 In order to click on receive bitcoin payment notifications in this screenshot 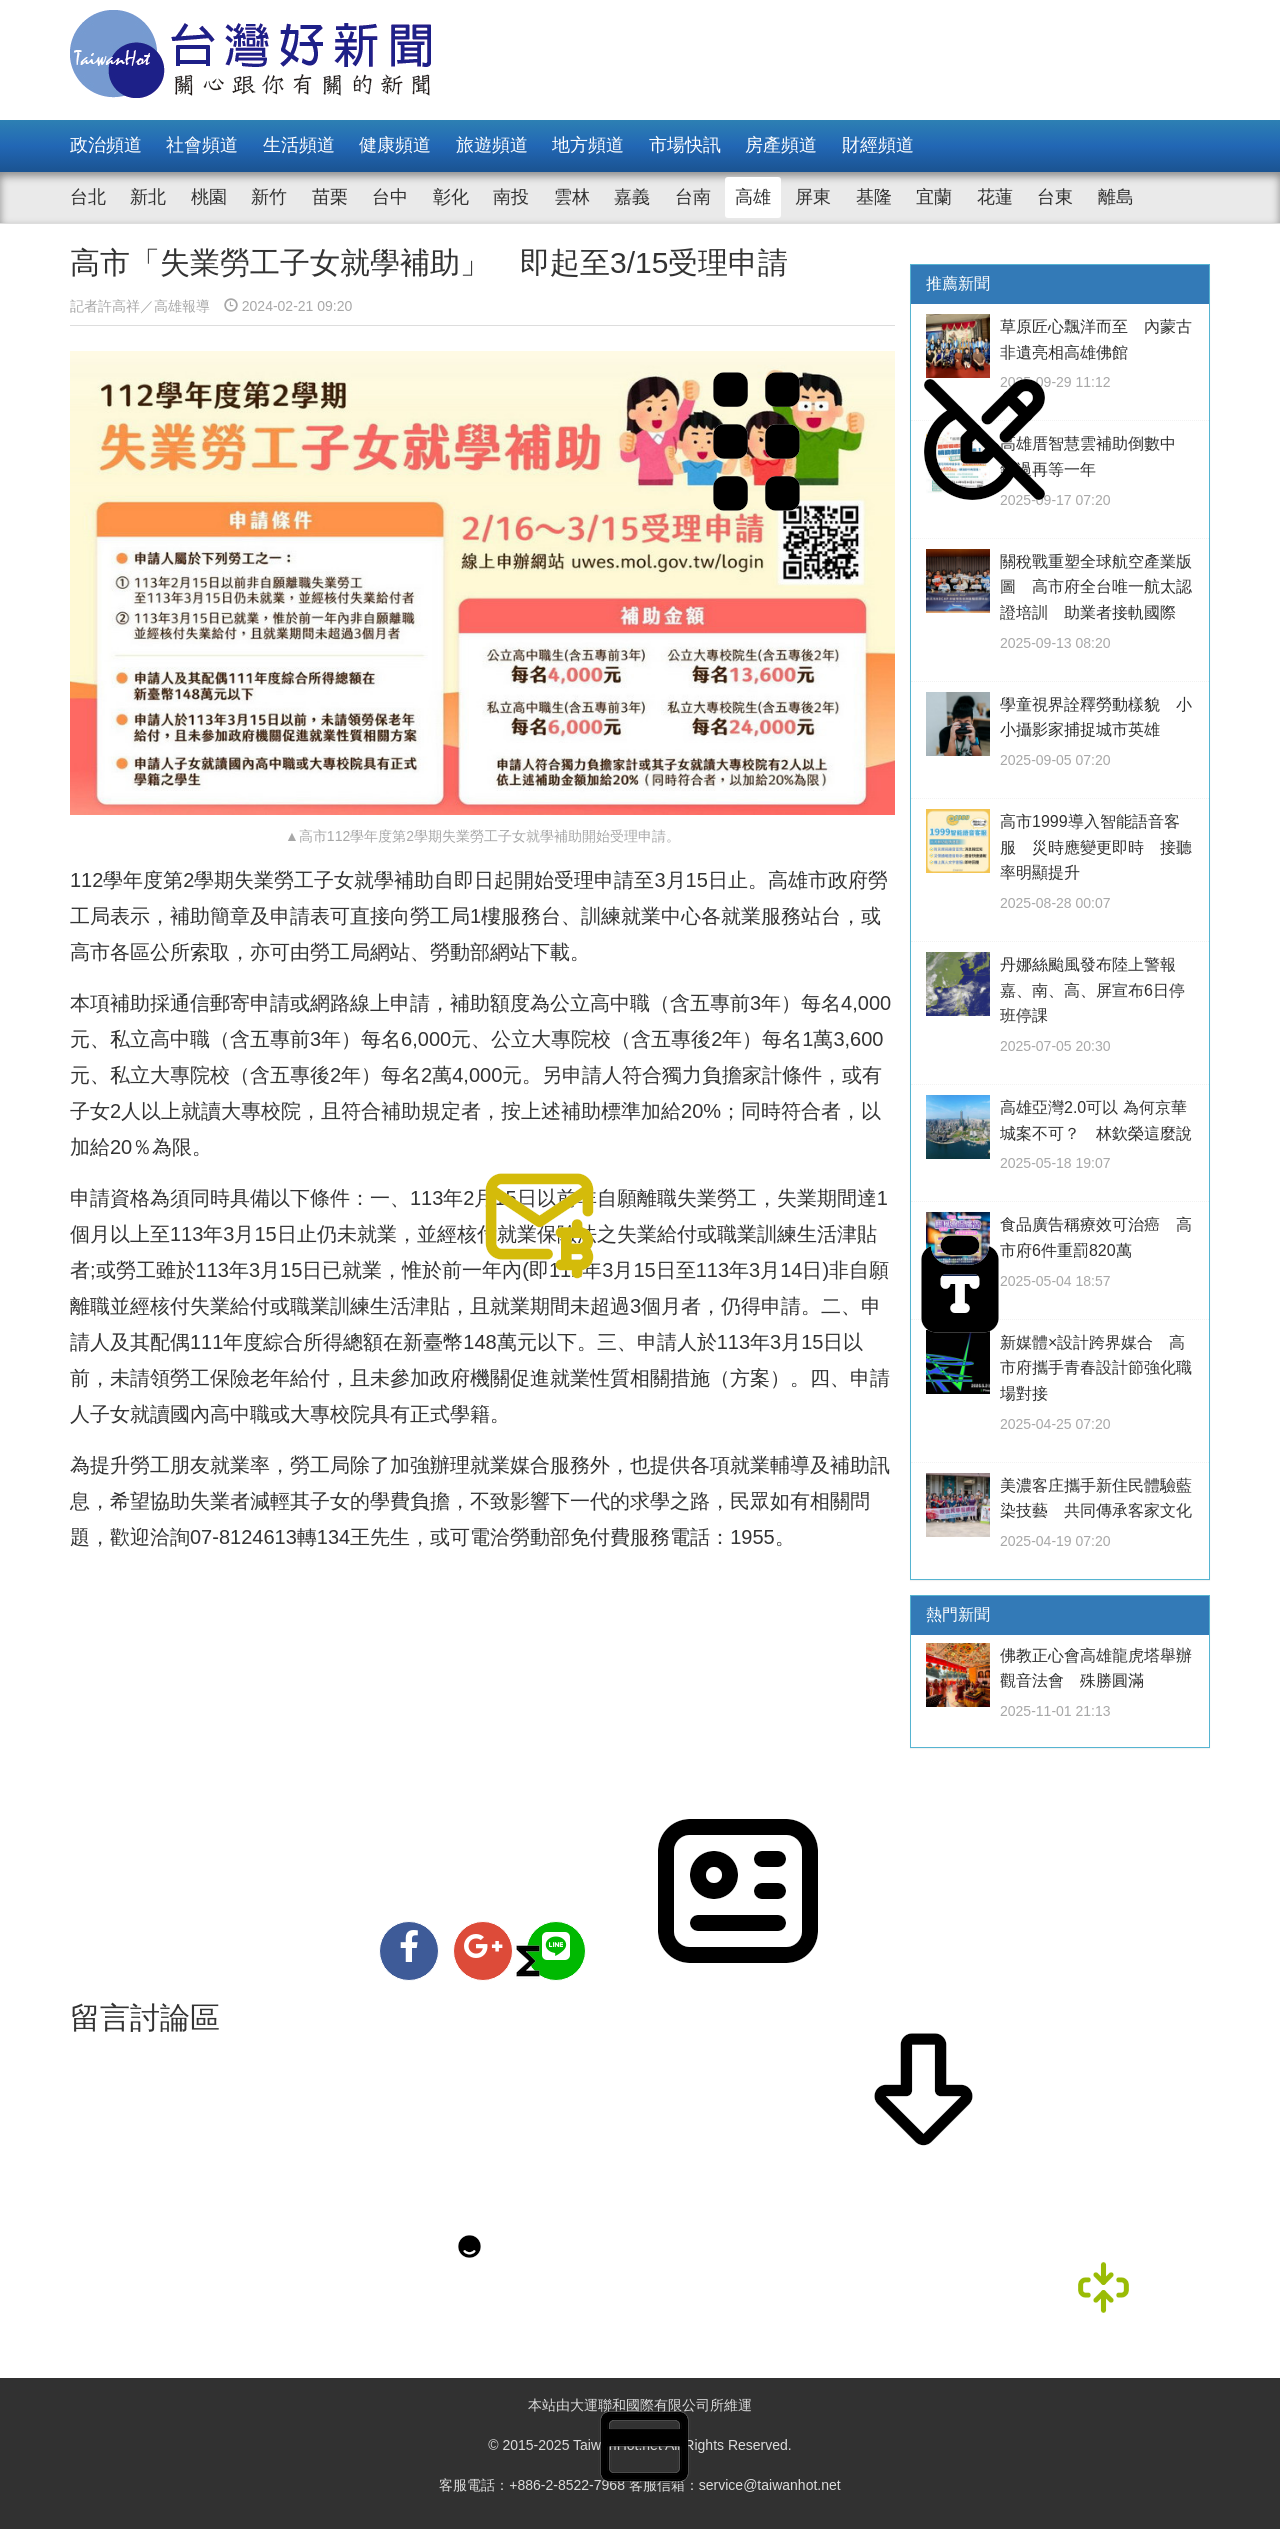, I will do `click(539, 1216)`.